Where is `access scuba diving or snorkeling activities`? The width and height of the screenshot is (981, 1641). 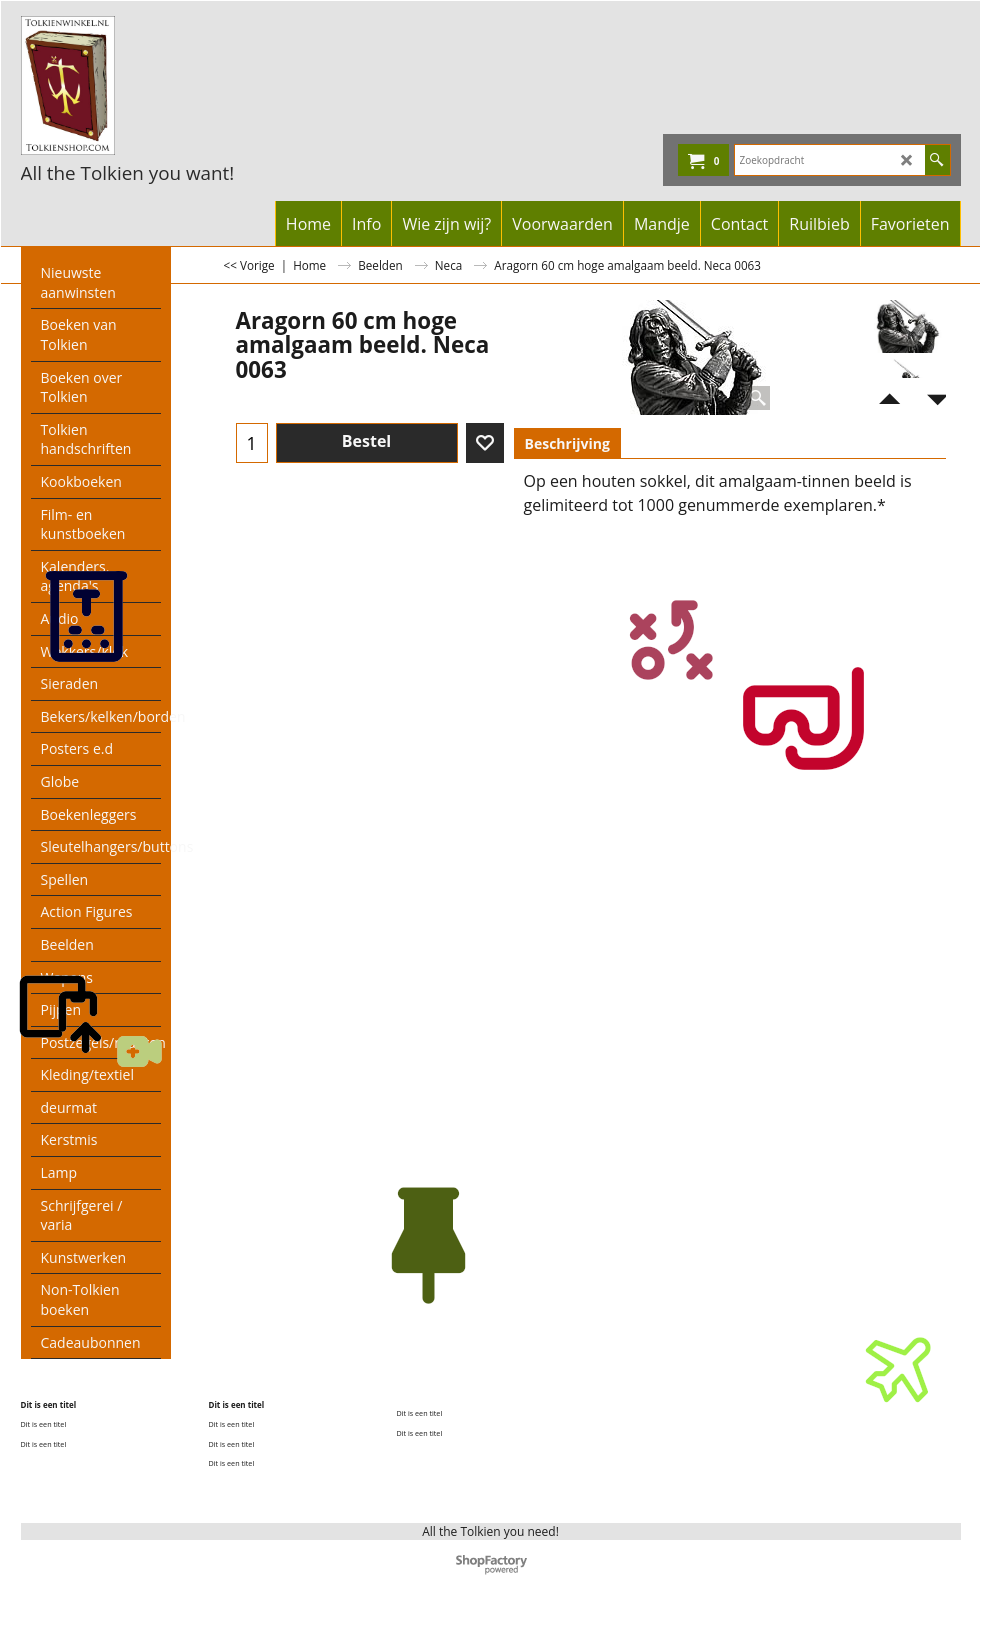 access scuba diving or snorkeling activities is located at coordinates (803, 721).